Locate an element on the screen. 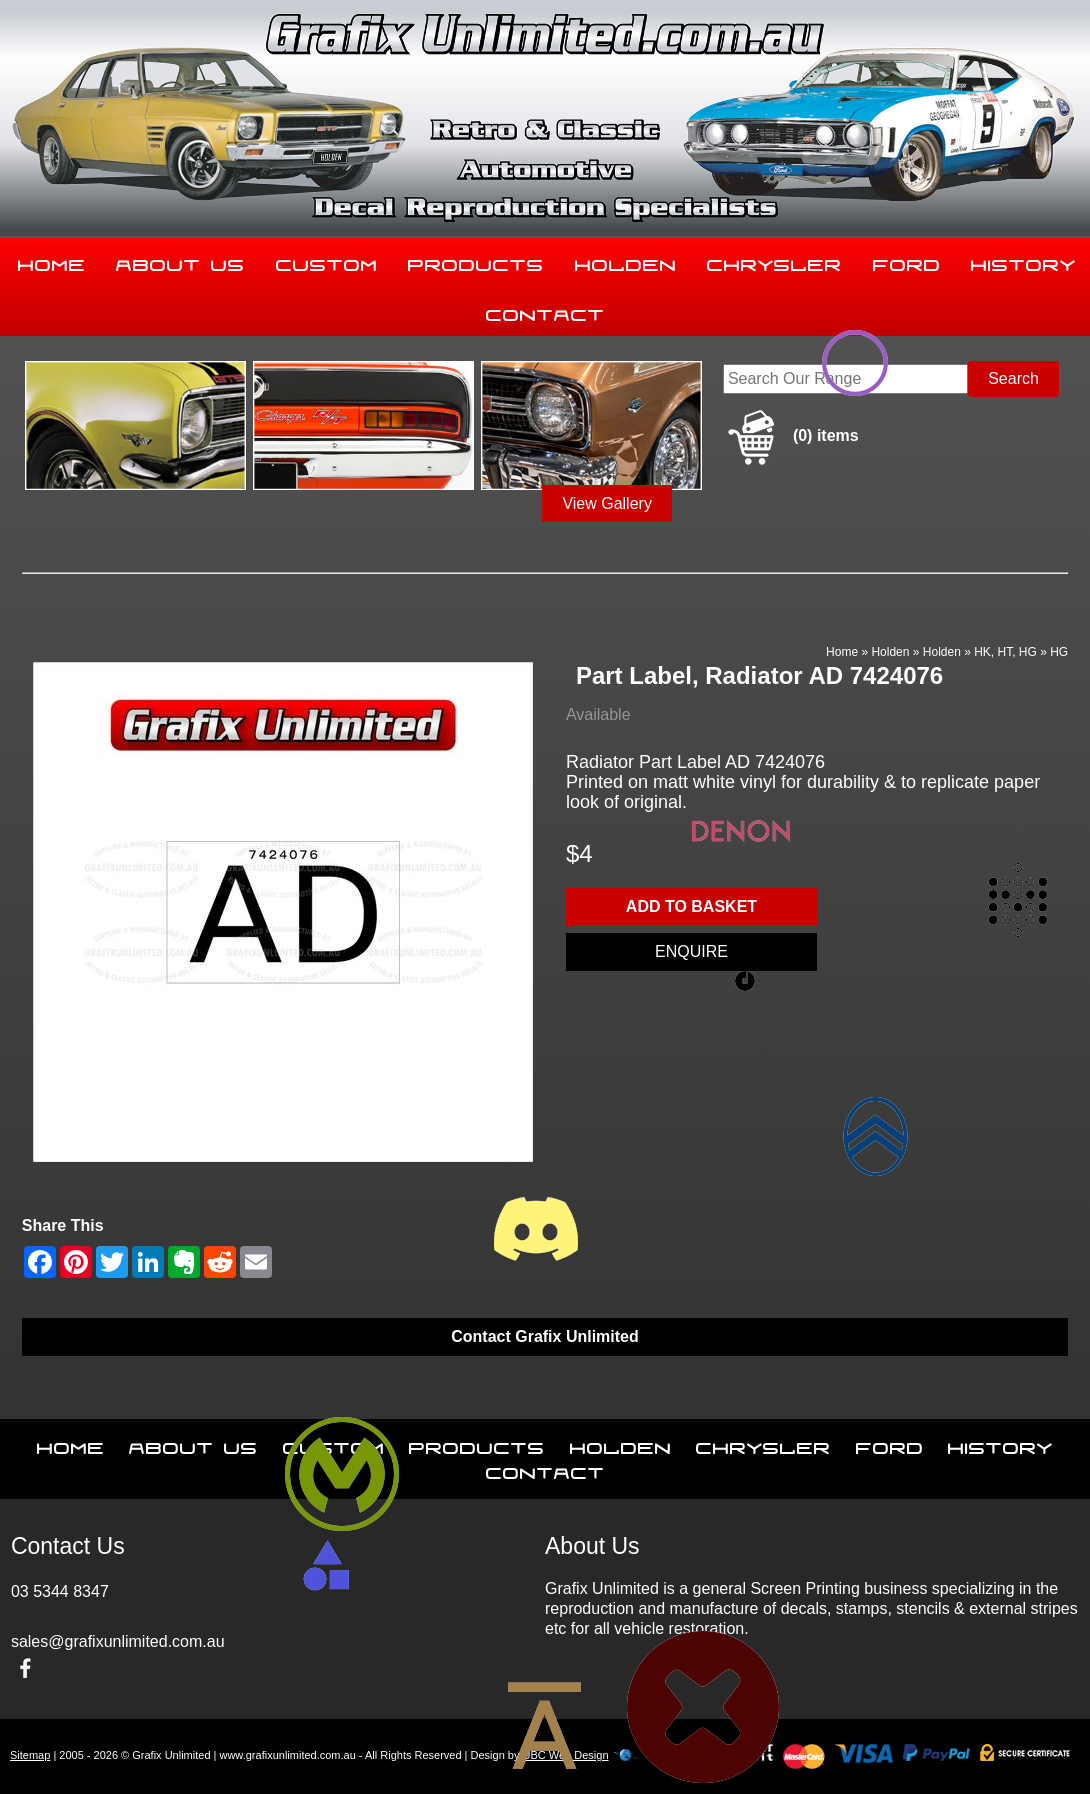 Image resolution: width=1090 pixels, height=1794 pixels. conventional commits project logo is located at coordinates (855, 363).